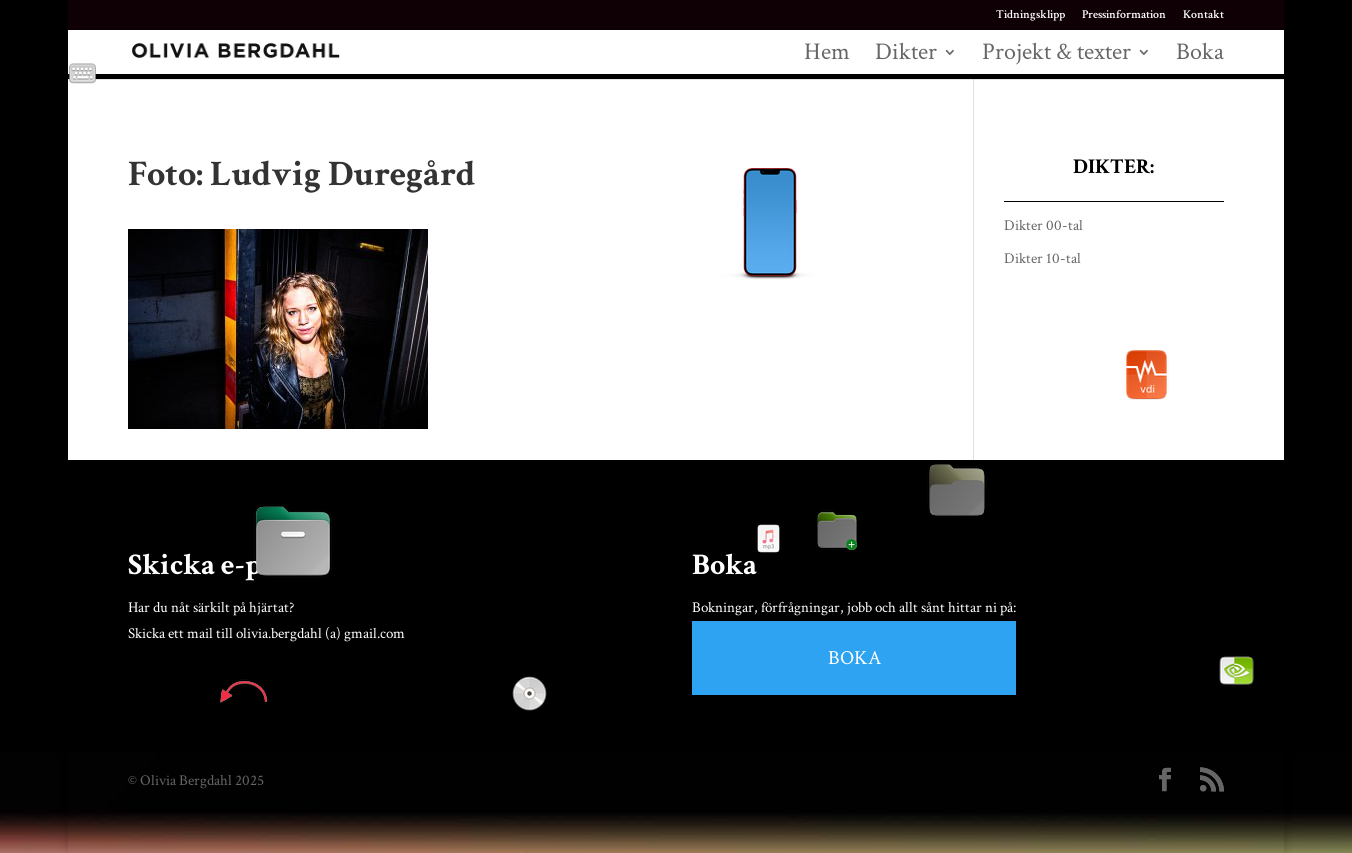 The height and width of the screenshot is (853, 1352). What do you see at coordinates (768, 538) in the screenshot?
I see `an mp3 audio file` at bounding box center [768, 538].